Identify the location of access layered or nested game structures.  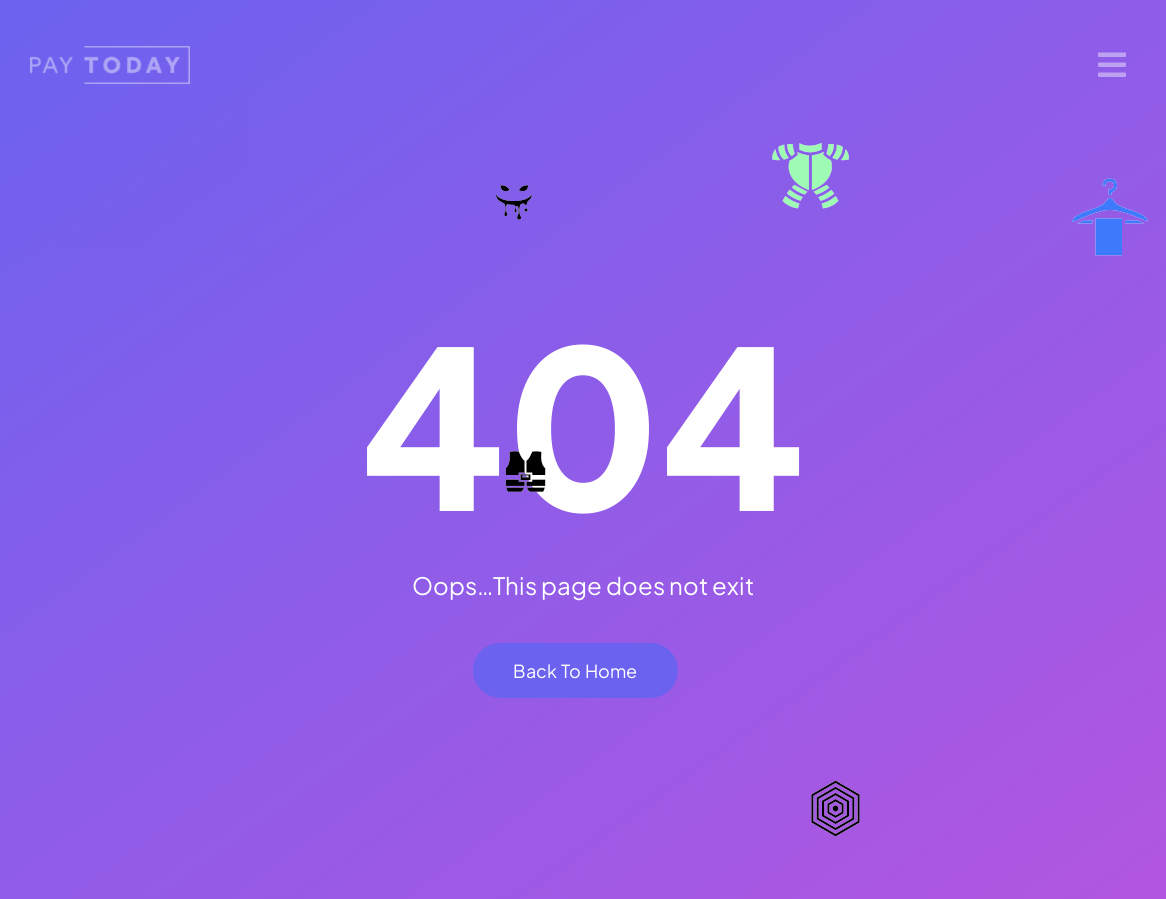
(835, 808).